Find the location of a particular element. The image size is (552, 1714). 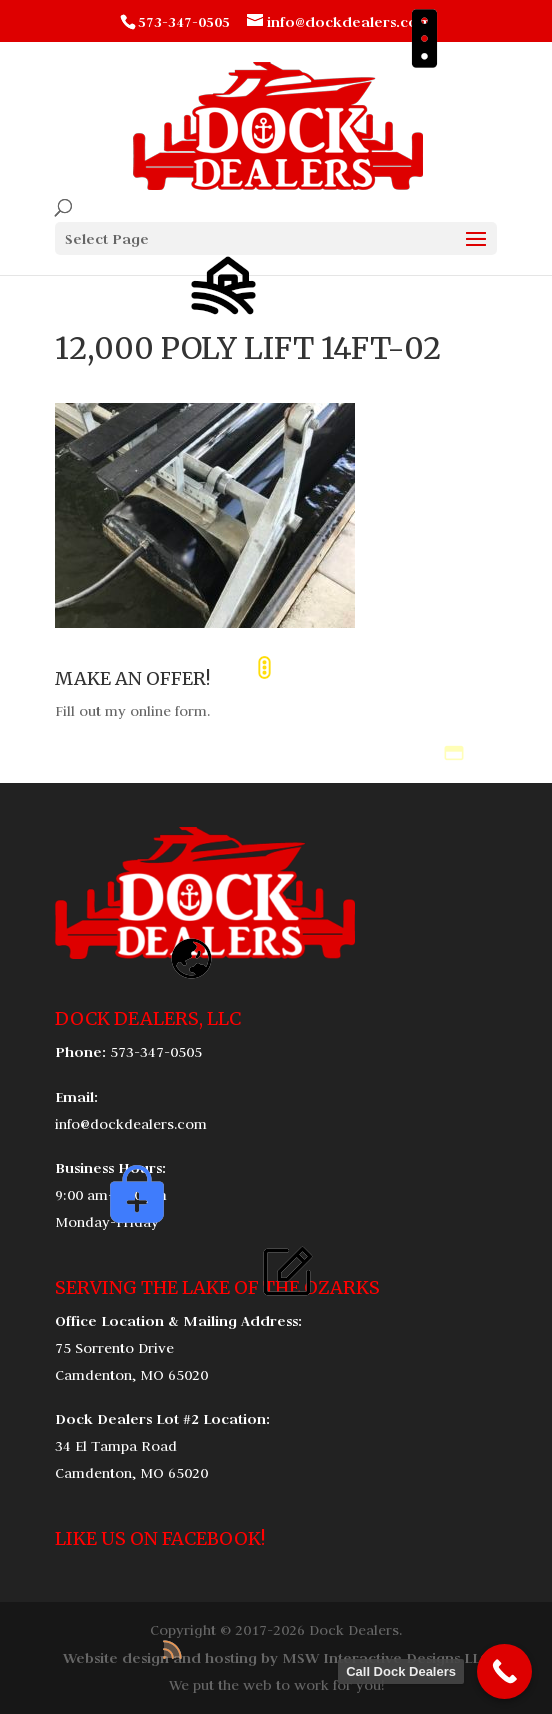

compose a new note is located at coordinates (287, 1272).